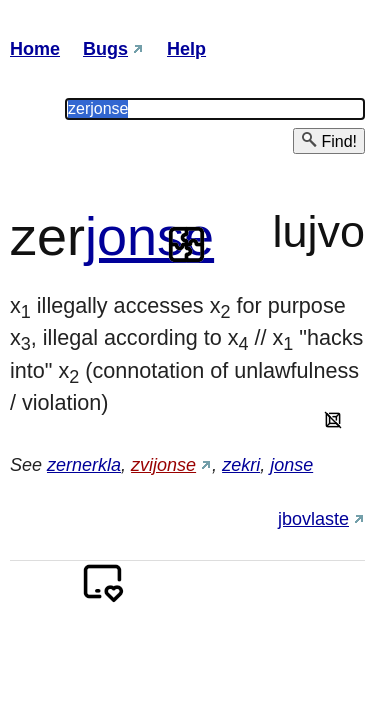 The width and height of the screenshot is (375, 720). Describe the element at coordinates (186, 244) in the screenshot. I see `access extensions or plugins` at that location.